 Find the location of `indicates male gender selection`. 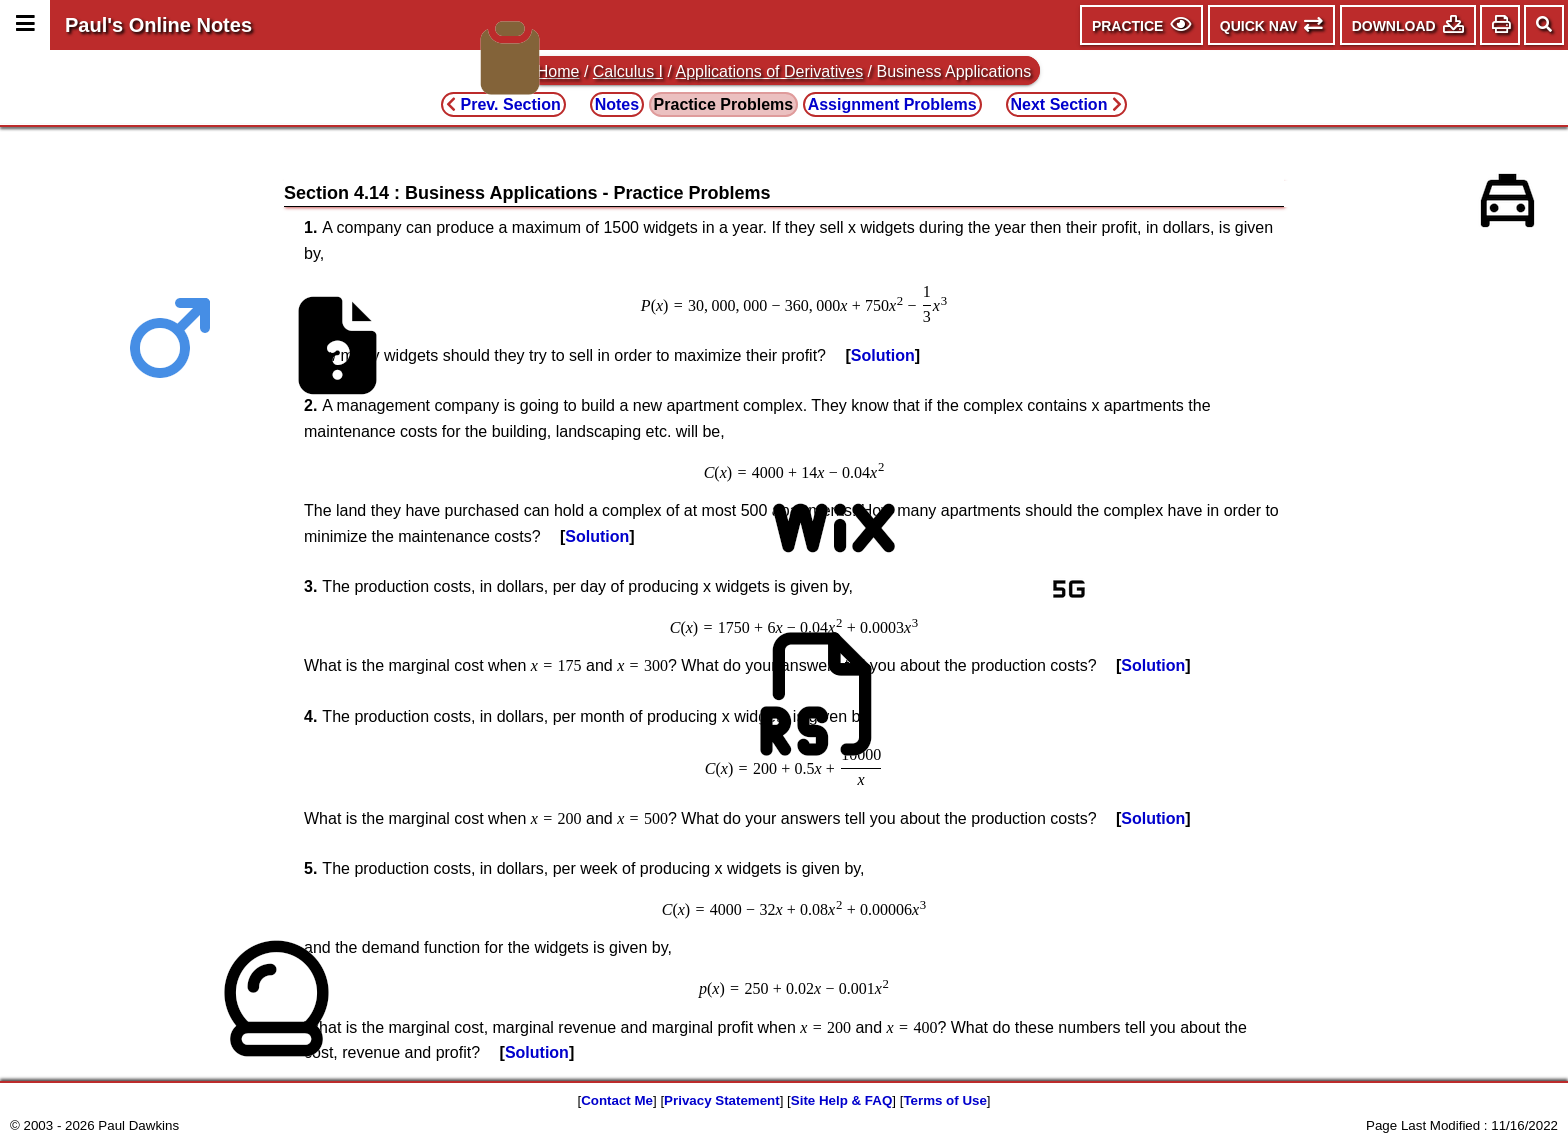

indicates male gender selection is located at coordinates (170, 338).